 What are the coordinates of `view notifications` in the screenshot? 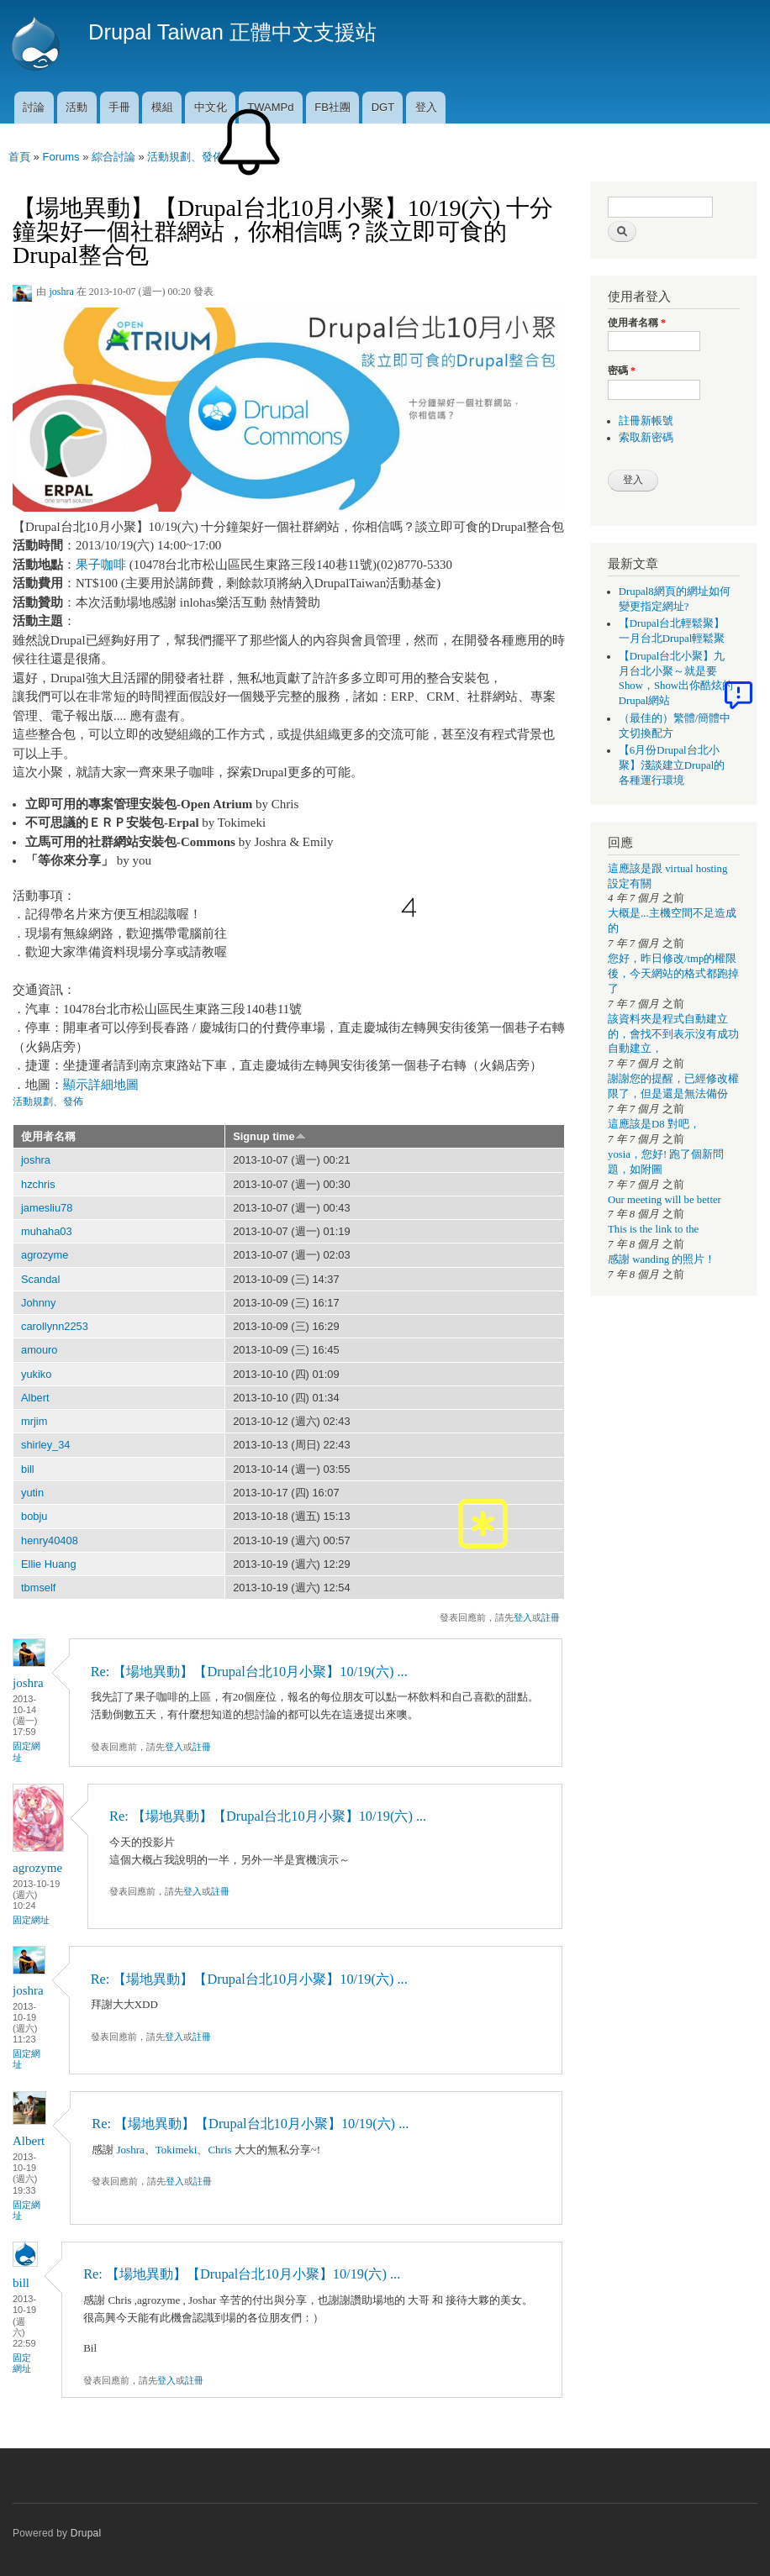 It's located at (249, 143).